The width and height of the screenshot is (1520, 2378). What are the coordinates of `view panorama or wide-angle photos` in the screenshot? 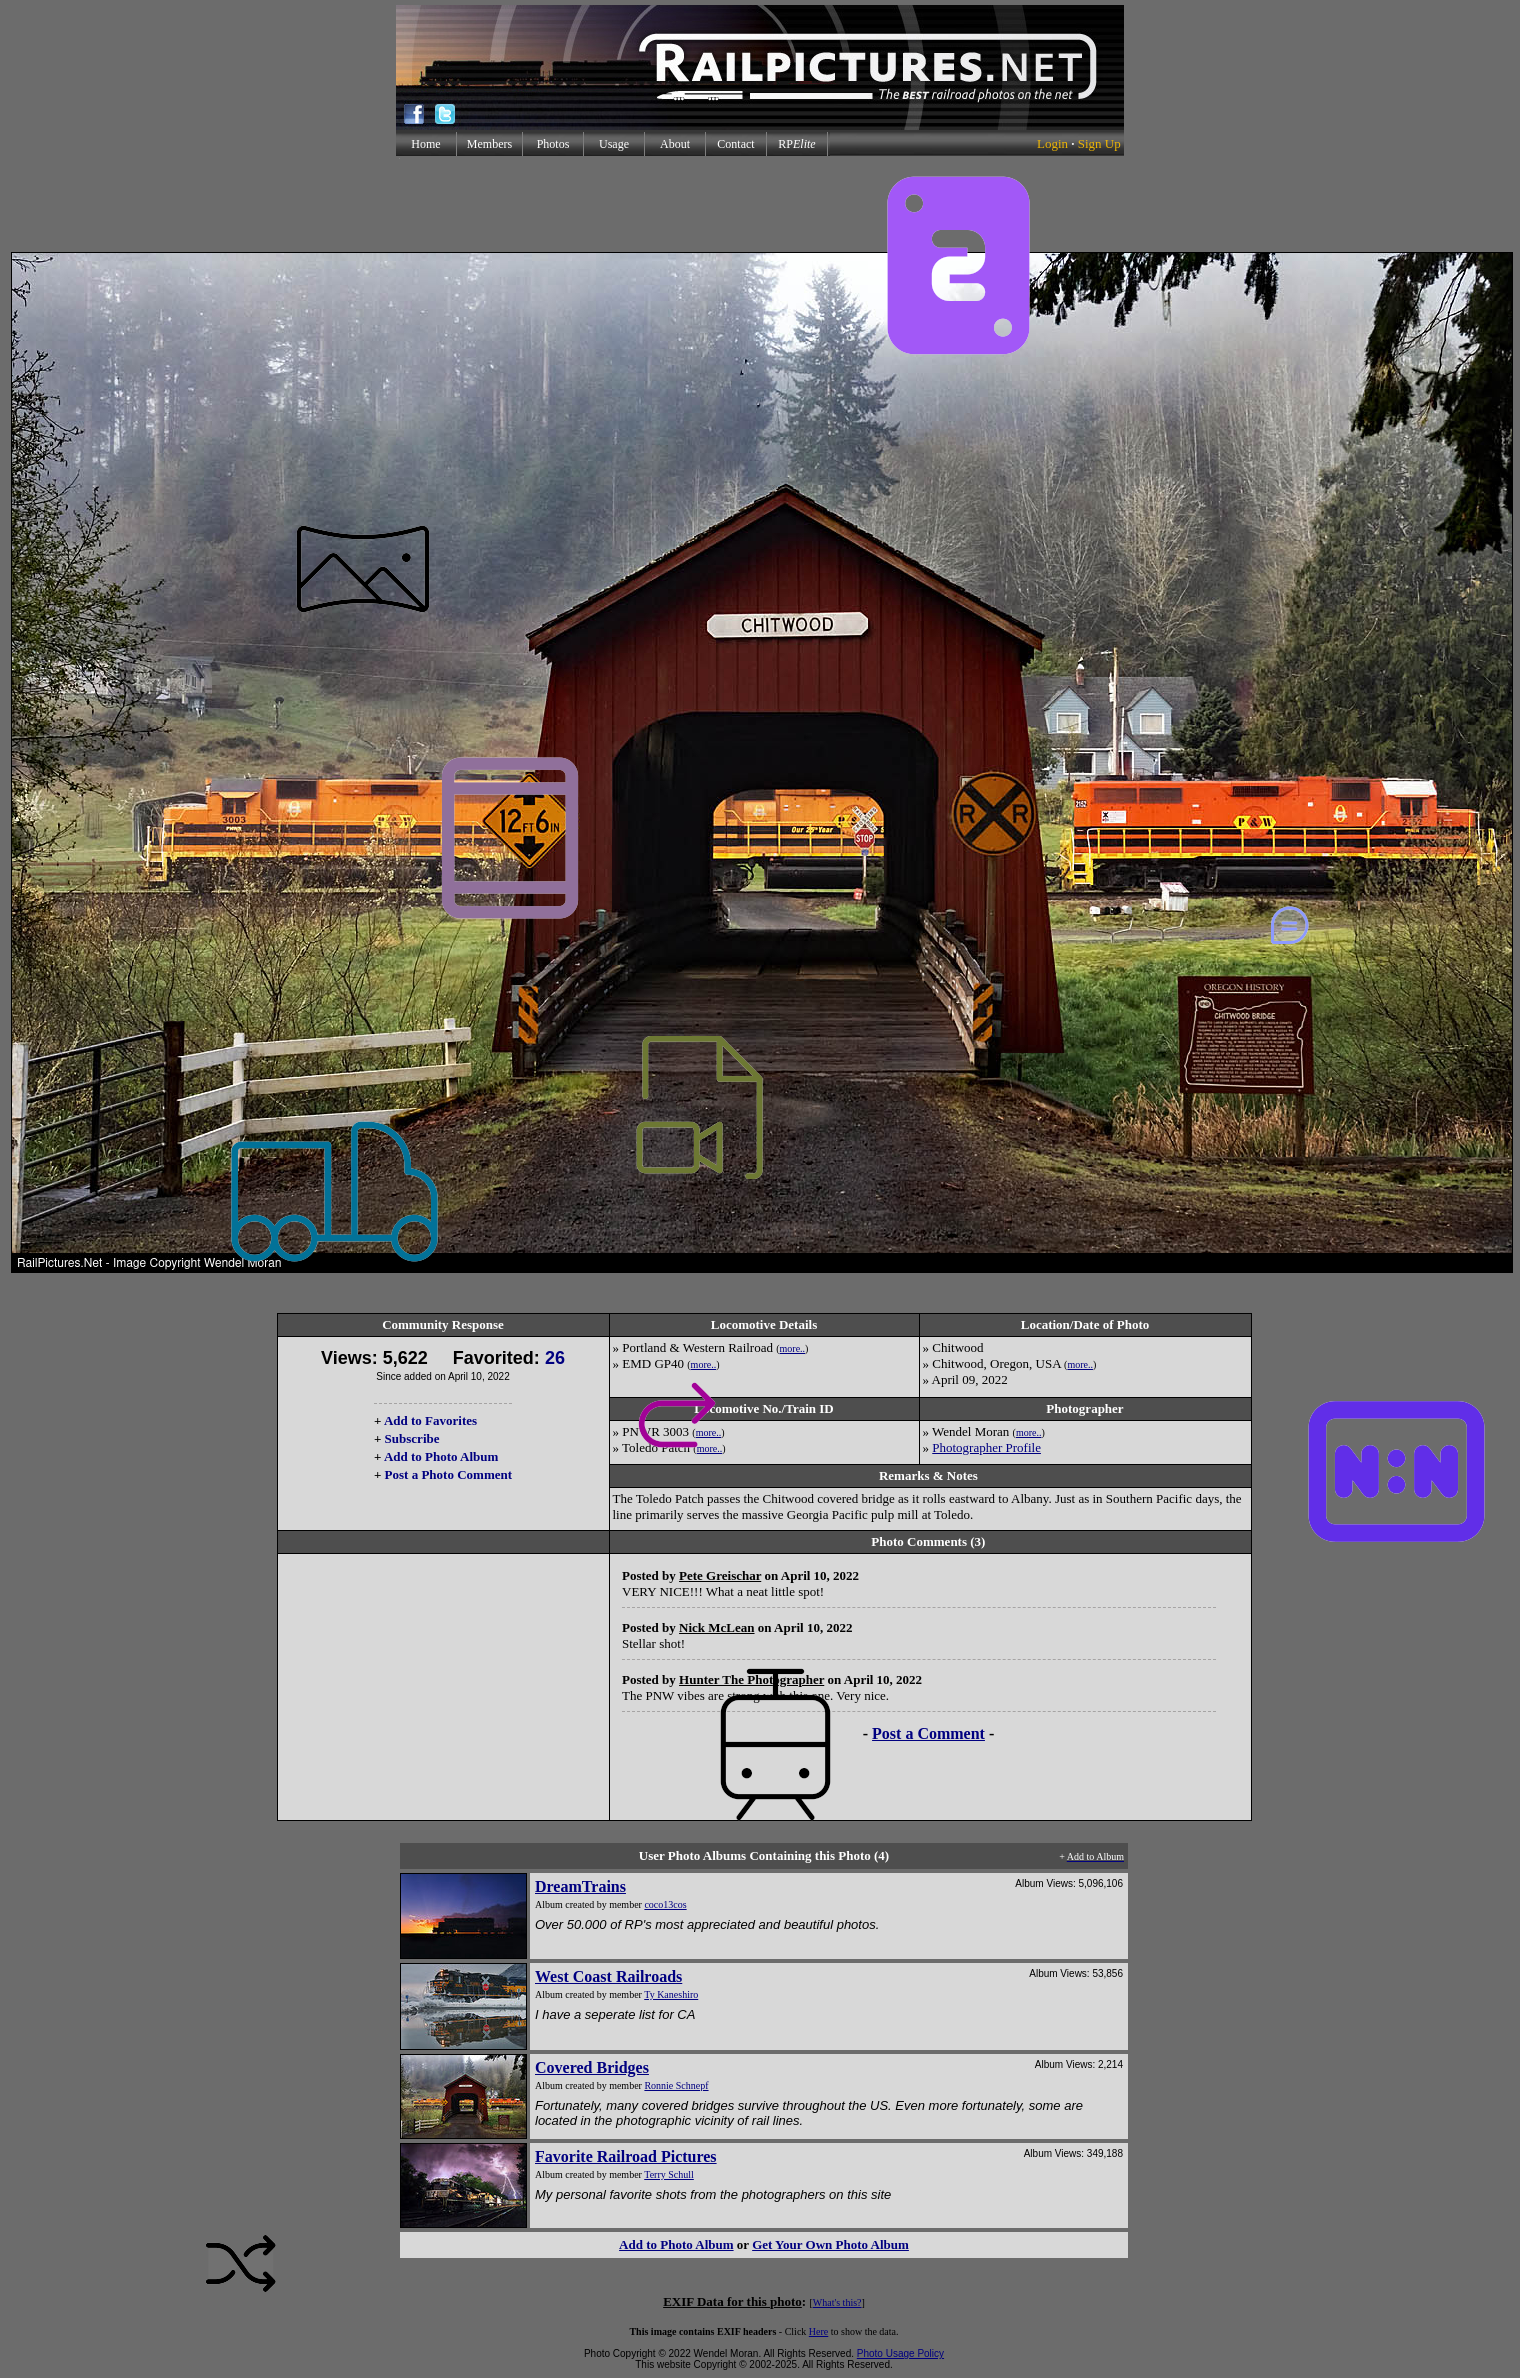 It's located at (363, 569).